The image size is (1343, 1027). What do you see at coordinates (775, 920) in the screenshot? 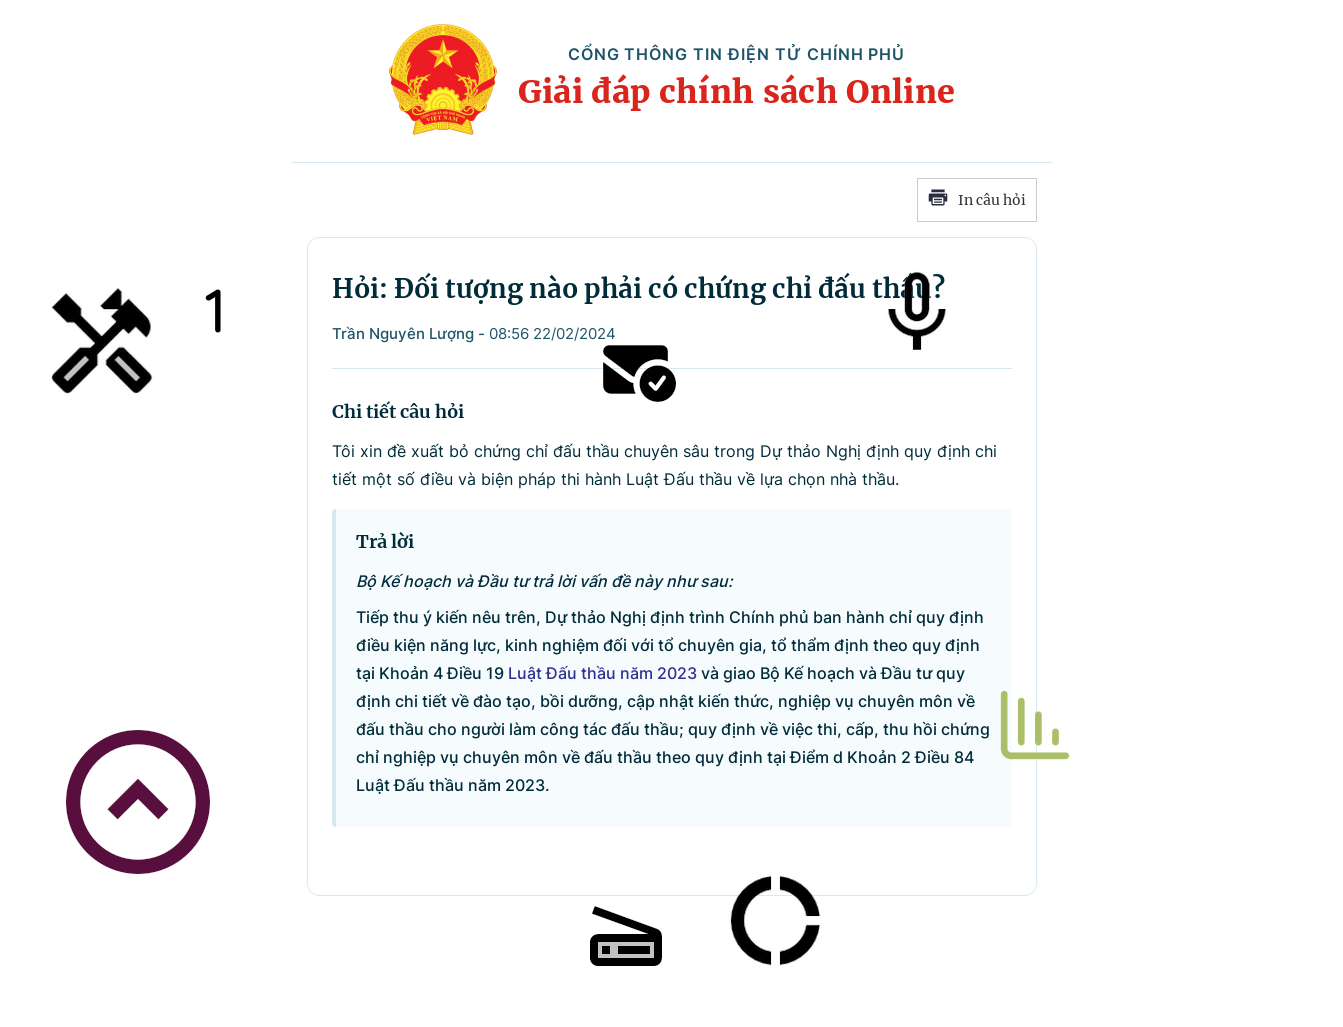
I see `view progress or completion status` at bounding box center [775, 920].